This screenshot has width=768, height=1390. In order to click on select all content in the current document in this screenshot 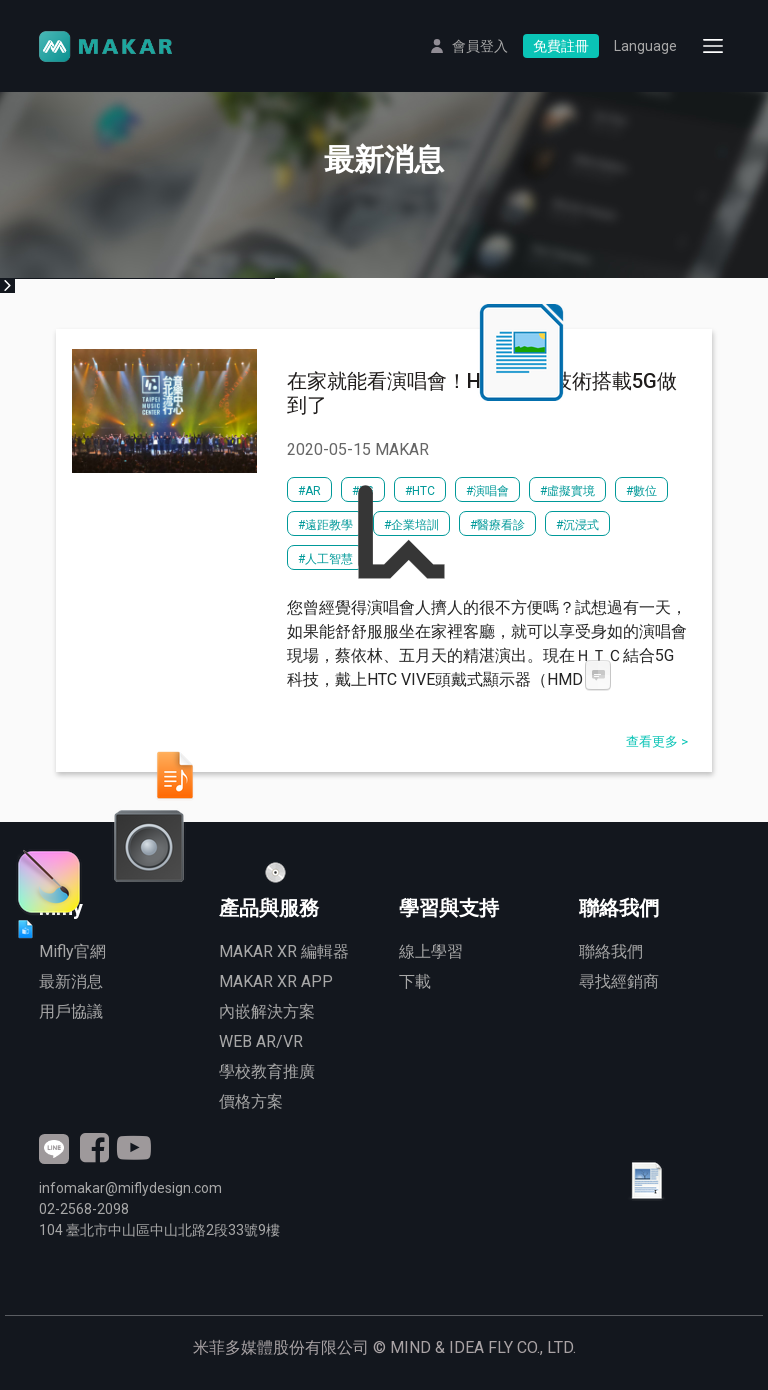, I will do `click(647, 1180)`.